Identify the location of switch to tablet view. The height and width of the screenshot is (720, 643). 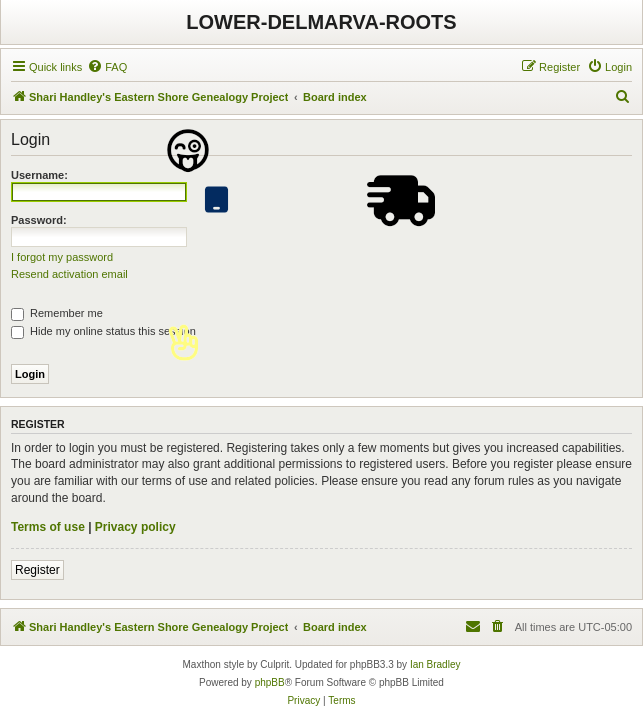
(216, 199).